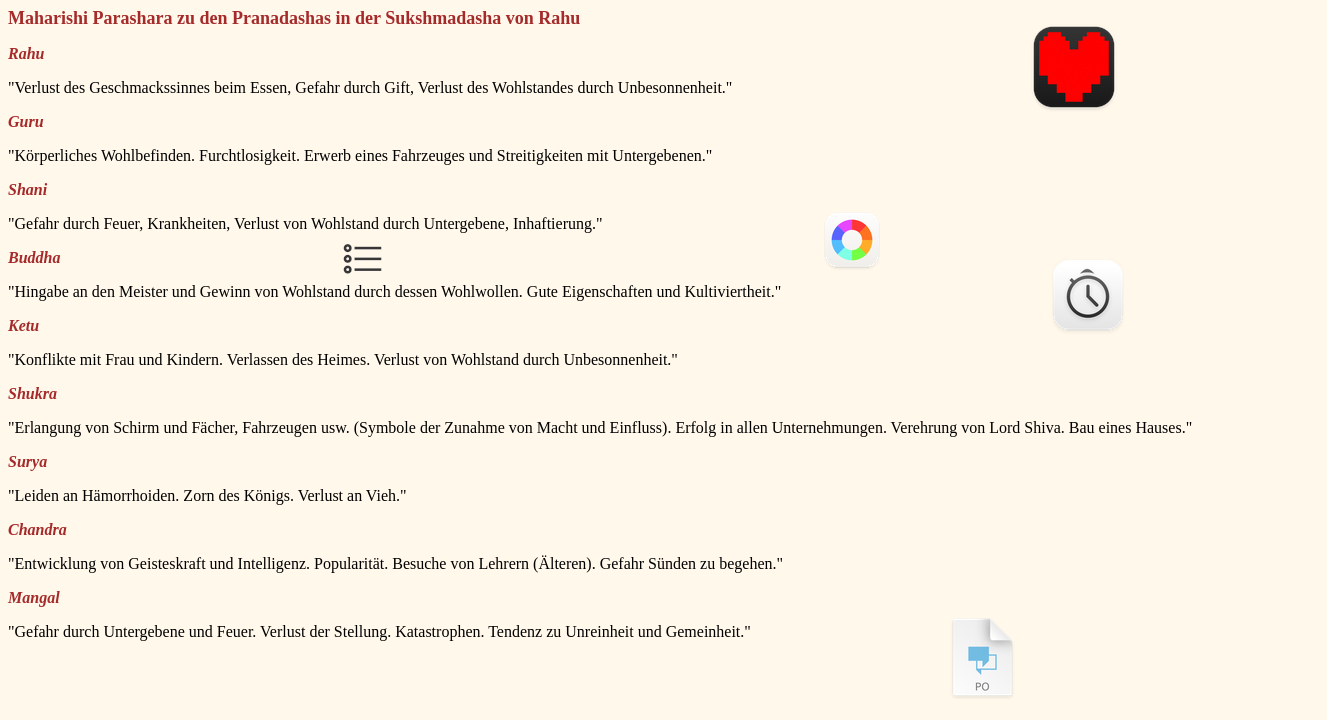 This screenshot has width=1327, height=720. Describe the element at coordinates (852, 240) in the screenshot. I see `open RawTherapee photo editing application` at that location.